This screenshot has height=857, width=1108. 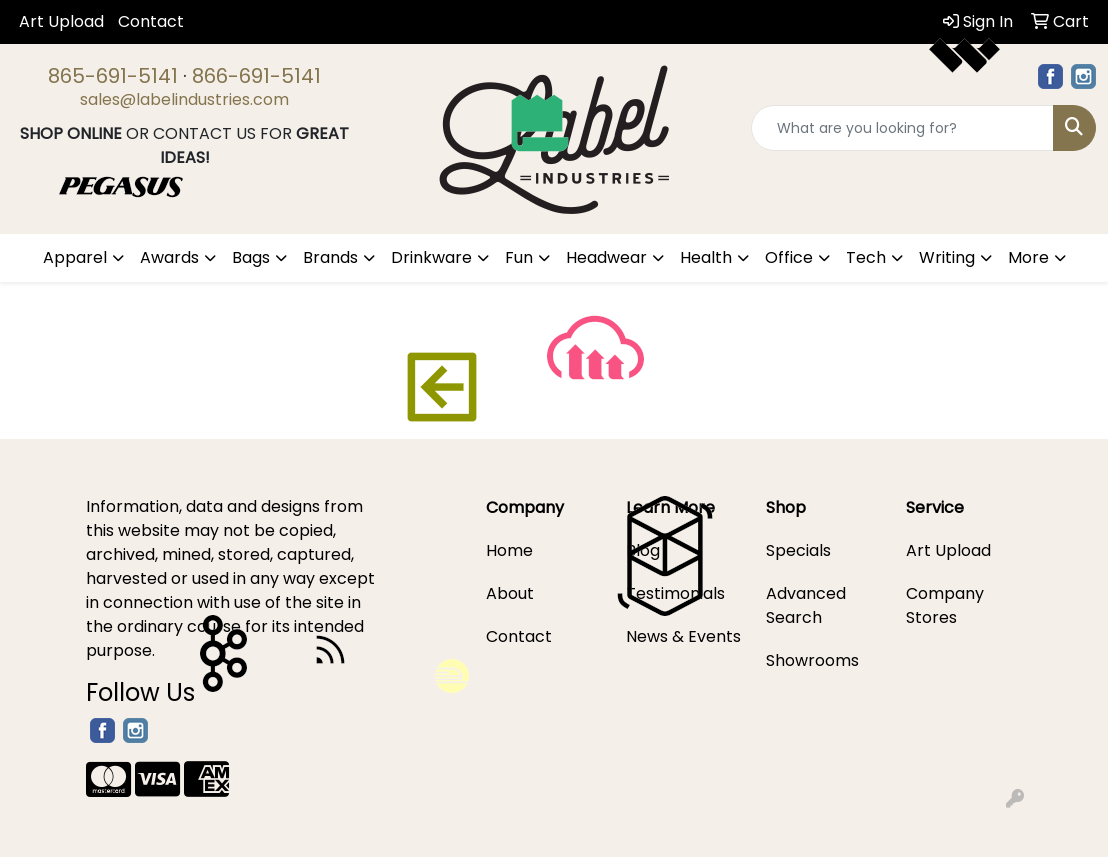 What do you see at coordinates (223, 653) in the screenshot?
I see `Apache Kafka logo` at bounding box center [223, 653].